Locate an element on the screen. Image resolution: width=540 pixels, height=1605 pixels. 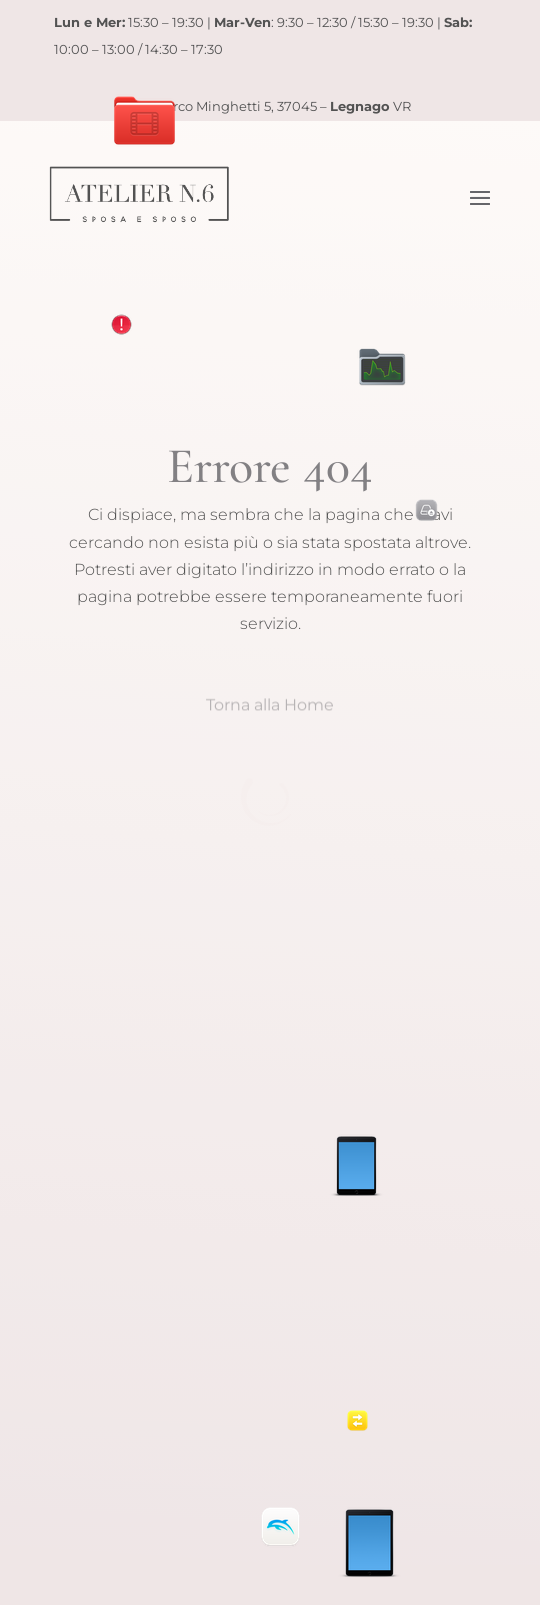
open dolphin emulator app is located at coordinates (280, 1526).